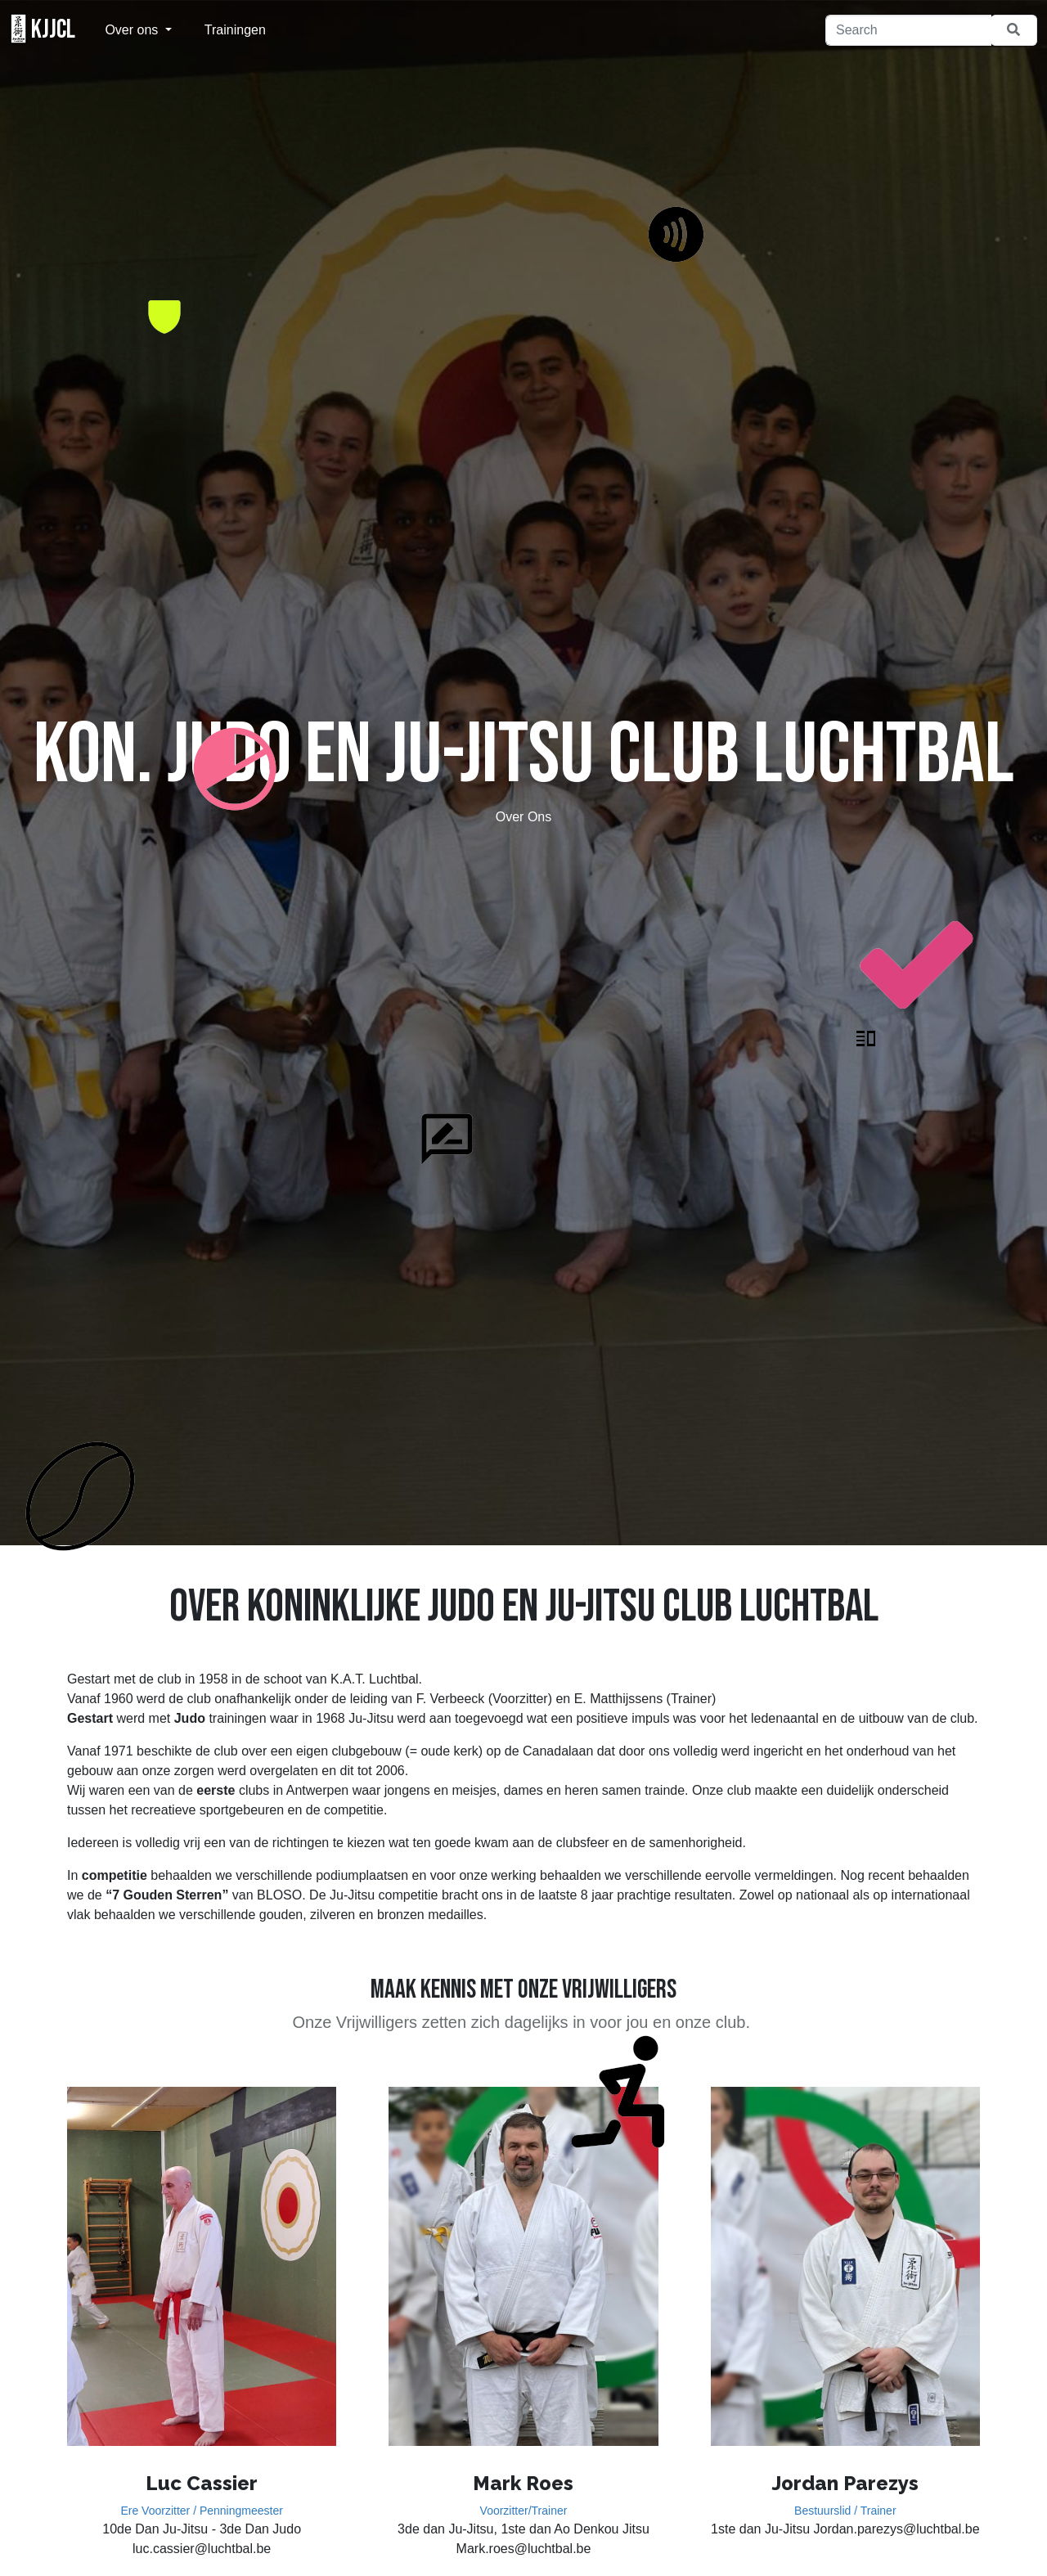 The image size is (1047, 2576). Describe the element at coordinates (164, 315) in the screenshot. I see `security or protection status indicator` at that location.